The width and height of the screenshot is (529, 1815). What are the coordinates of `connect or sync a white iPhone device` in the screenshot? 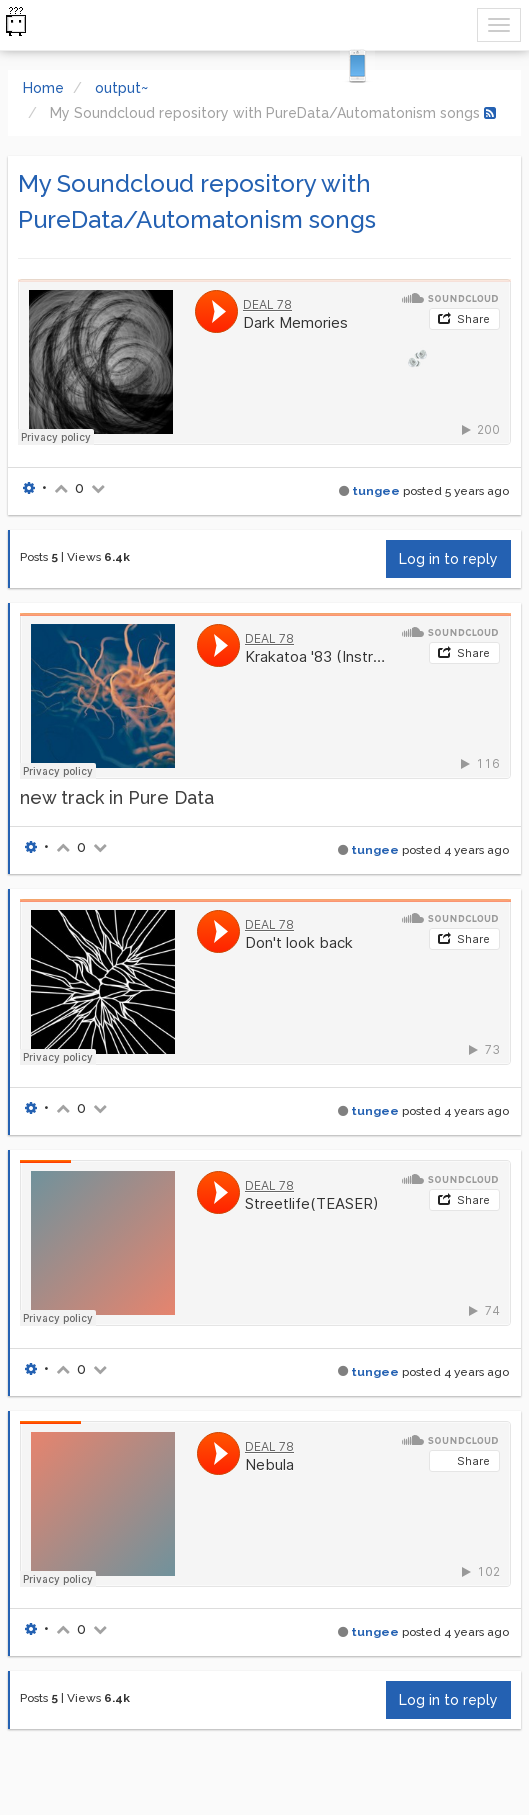 It's located at (357, 65).